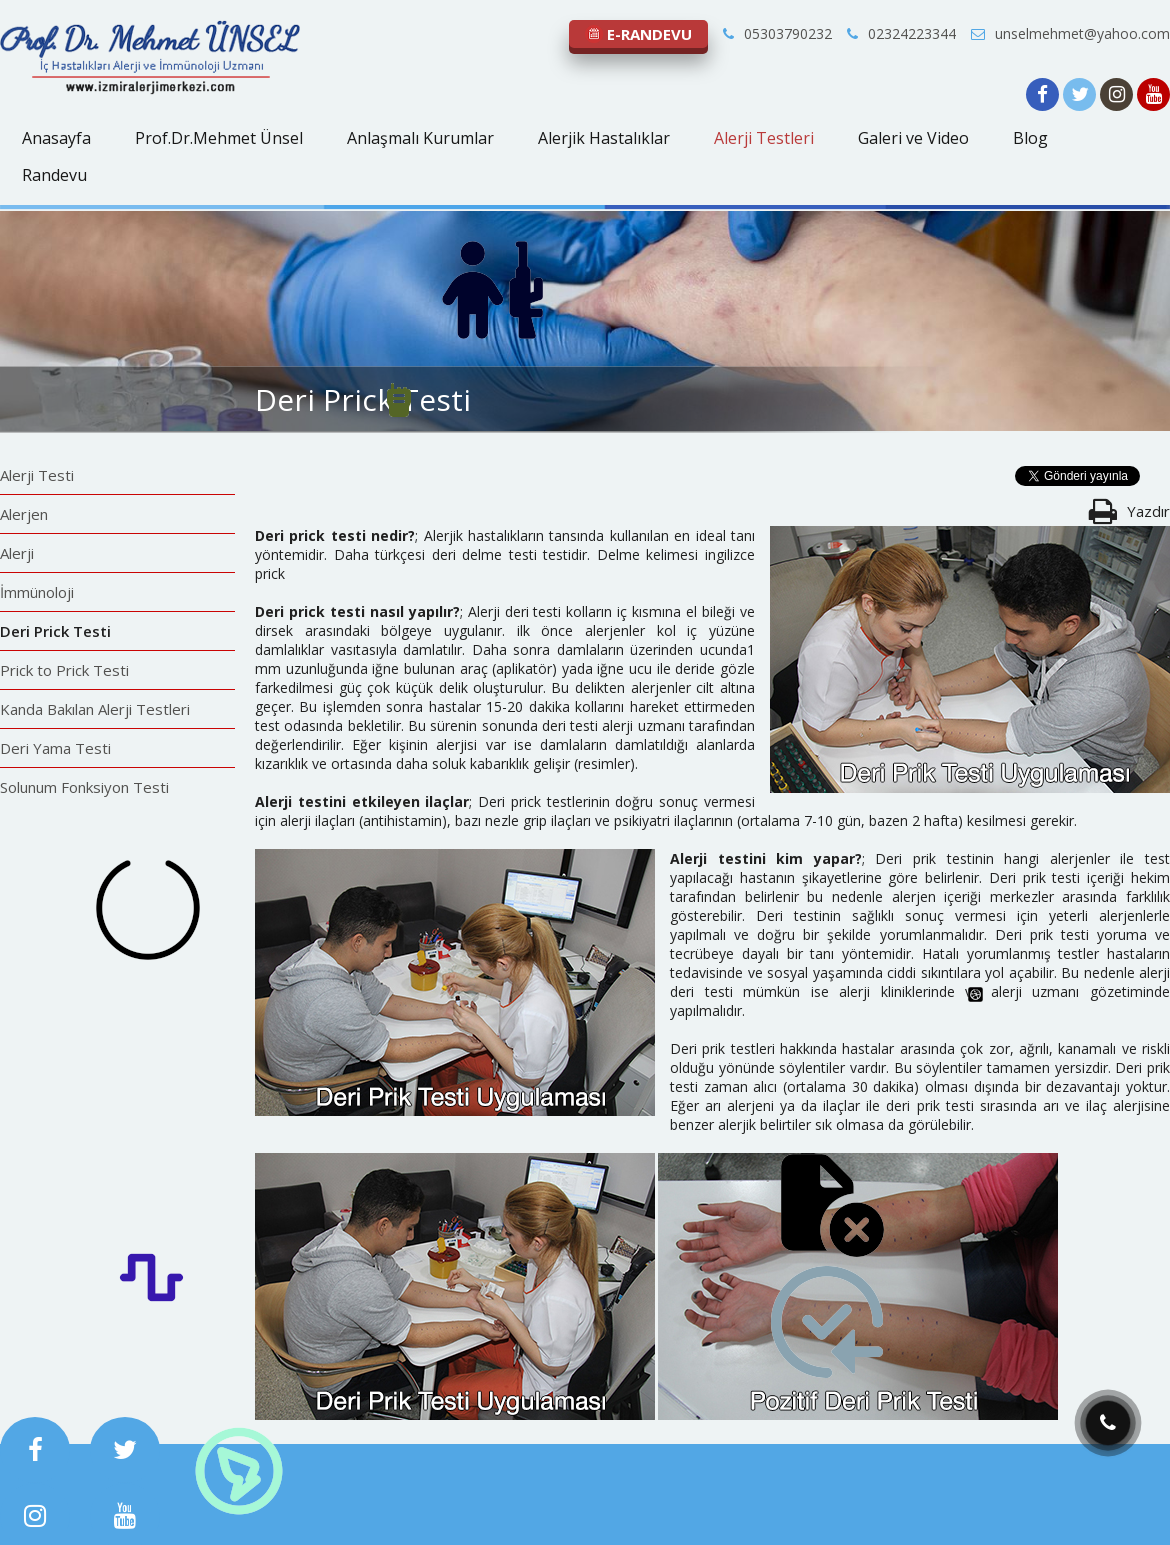 The height and width of the screenshot is (1545, 1170). I want to click on indicates child soldier awareness or prevention cause, so click(494, 290).